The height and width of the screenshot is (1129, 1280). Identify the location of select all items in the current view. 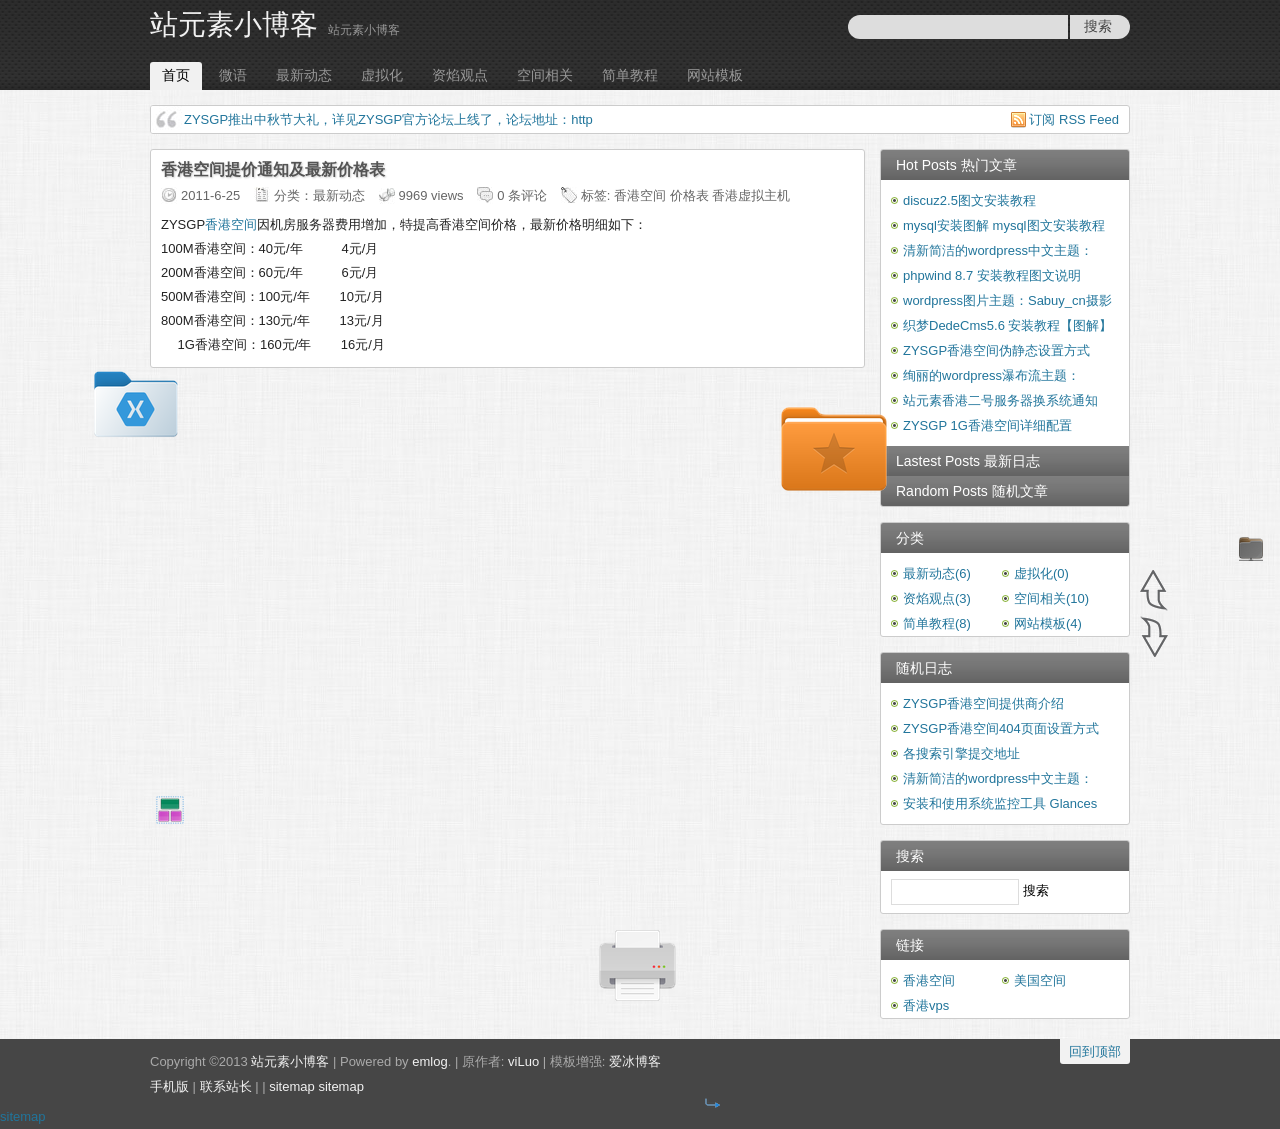
(170, 810).